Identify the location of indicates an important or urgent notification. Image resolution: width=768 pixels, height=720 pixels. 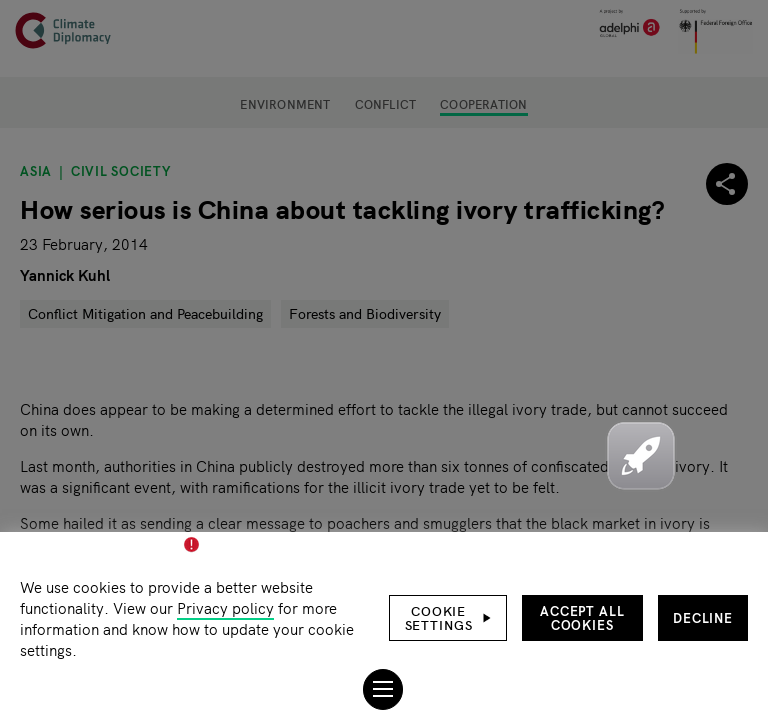
(191, 544).